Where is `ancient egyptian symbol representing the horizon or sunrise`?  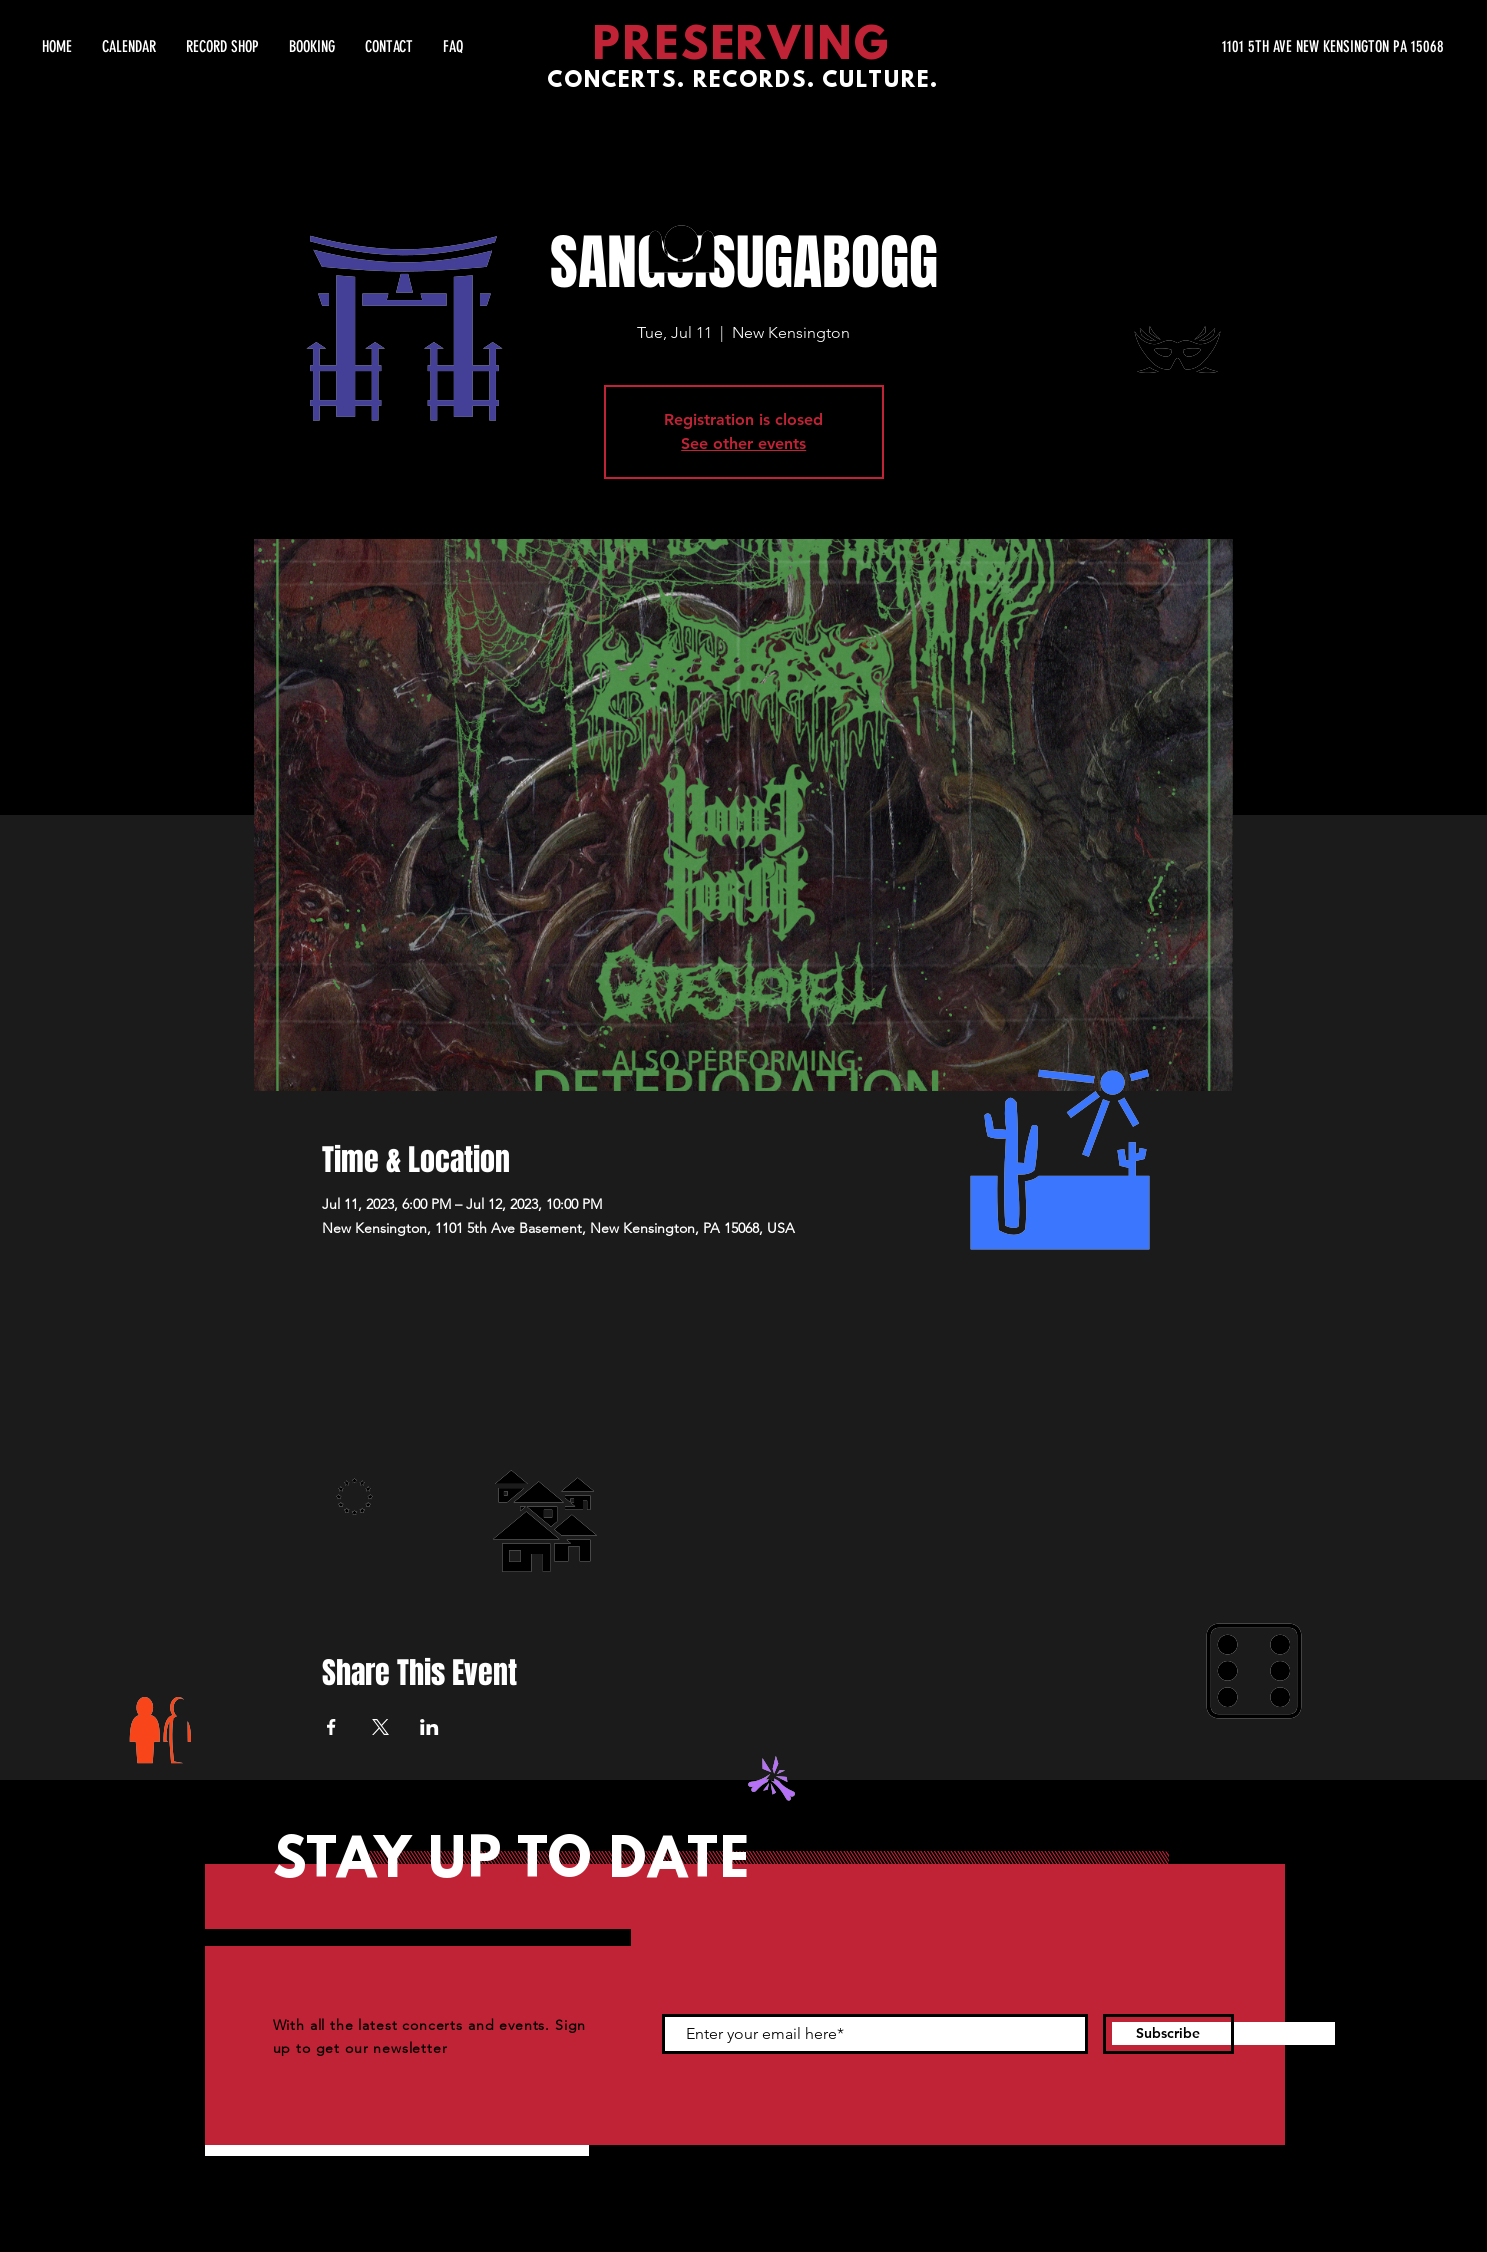 ancient egyptian symbol representing the horizon or sunrise is located at coordinates (681, 246).